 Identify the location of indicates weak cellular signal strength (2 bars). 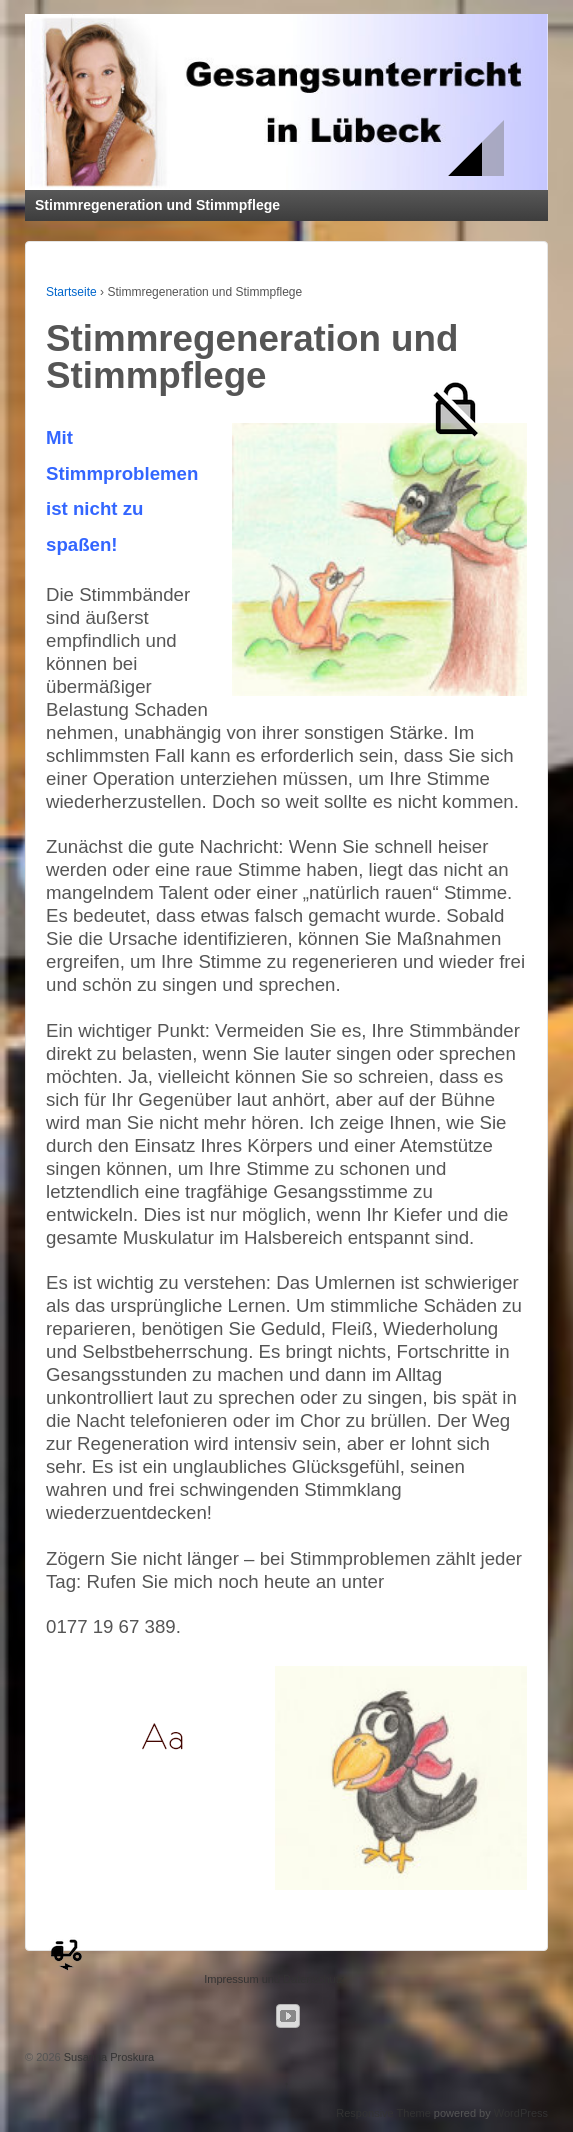
(476, 148).